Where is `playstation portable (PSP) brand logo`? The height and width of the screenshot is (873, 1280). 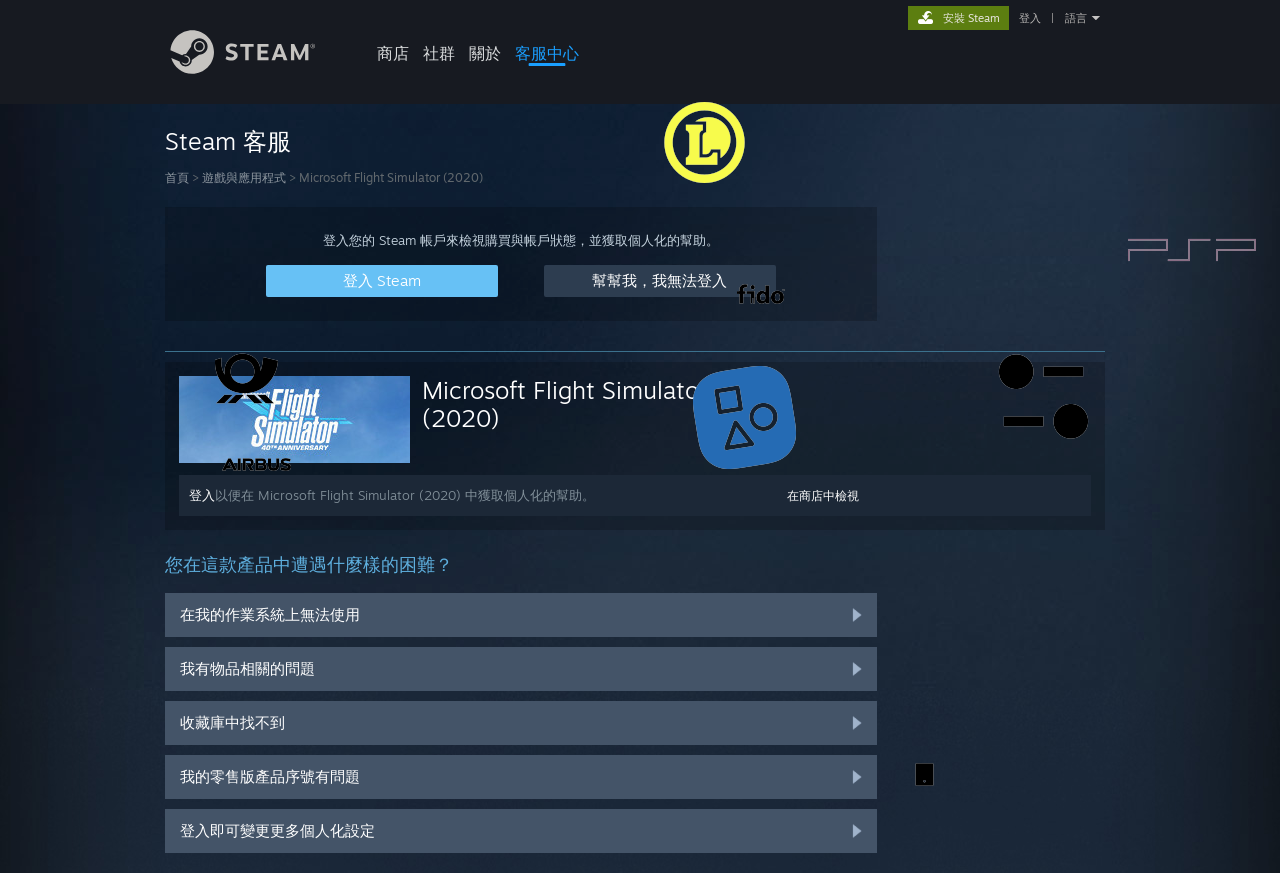
playstation portable (PSP) brand logo is located at coordinates (1192, 250).